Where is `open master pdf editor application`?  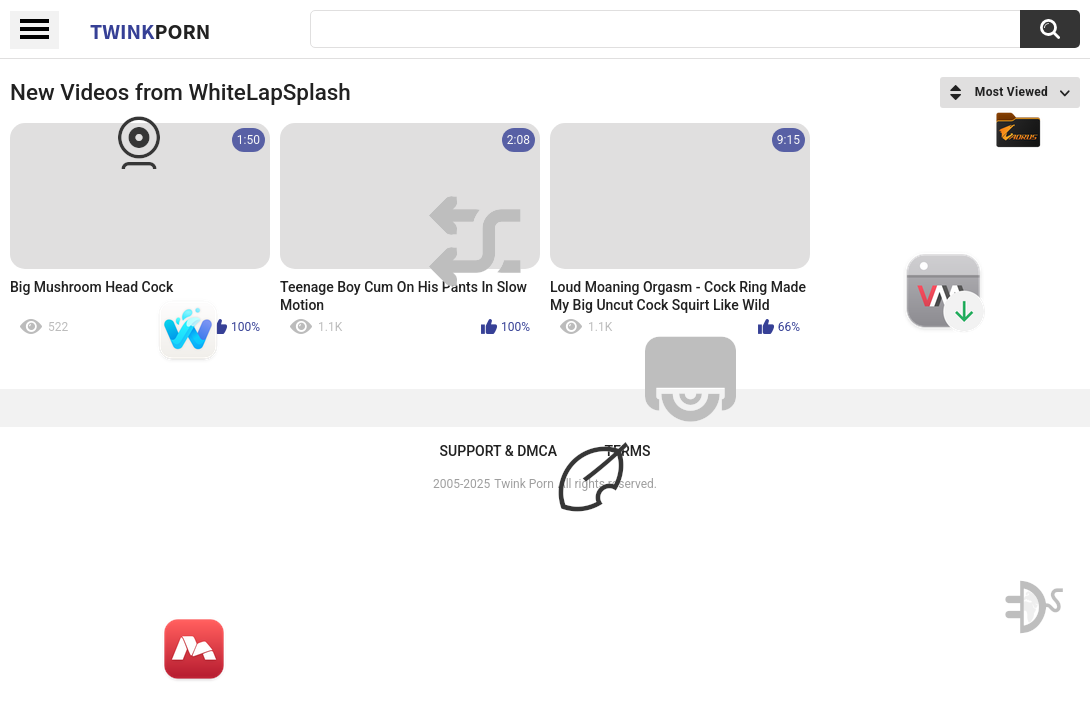 open master pdf editor application is located at coordinates (194, 649).